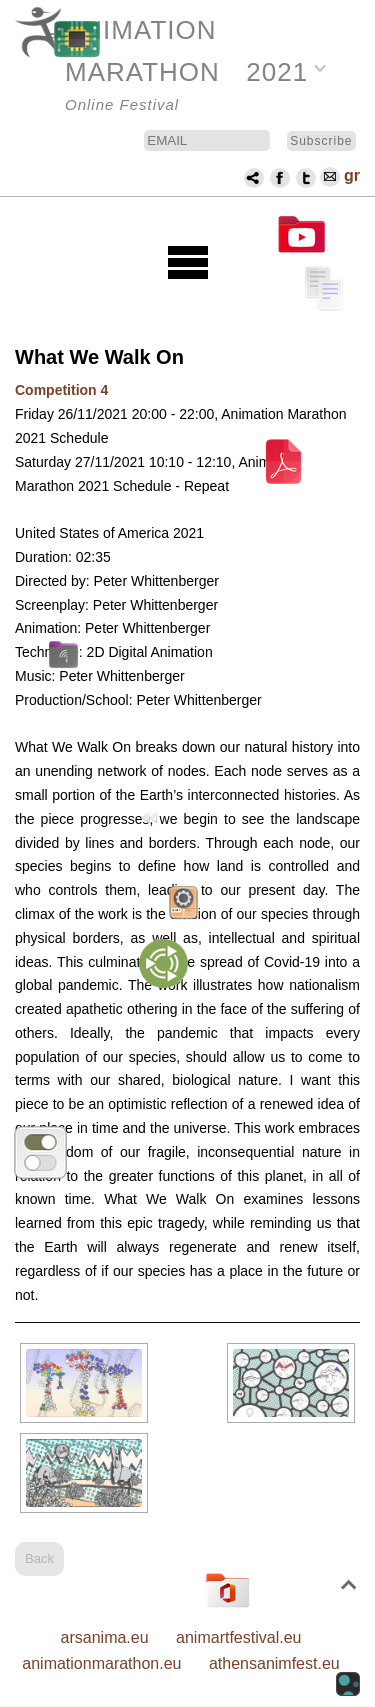  I want to click on seek forward in media (right-to-left interface), so click(149, 818).